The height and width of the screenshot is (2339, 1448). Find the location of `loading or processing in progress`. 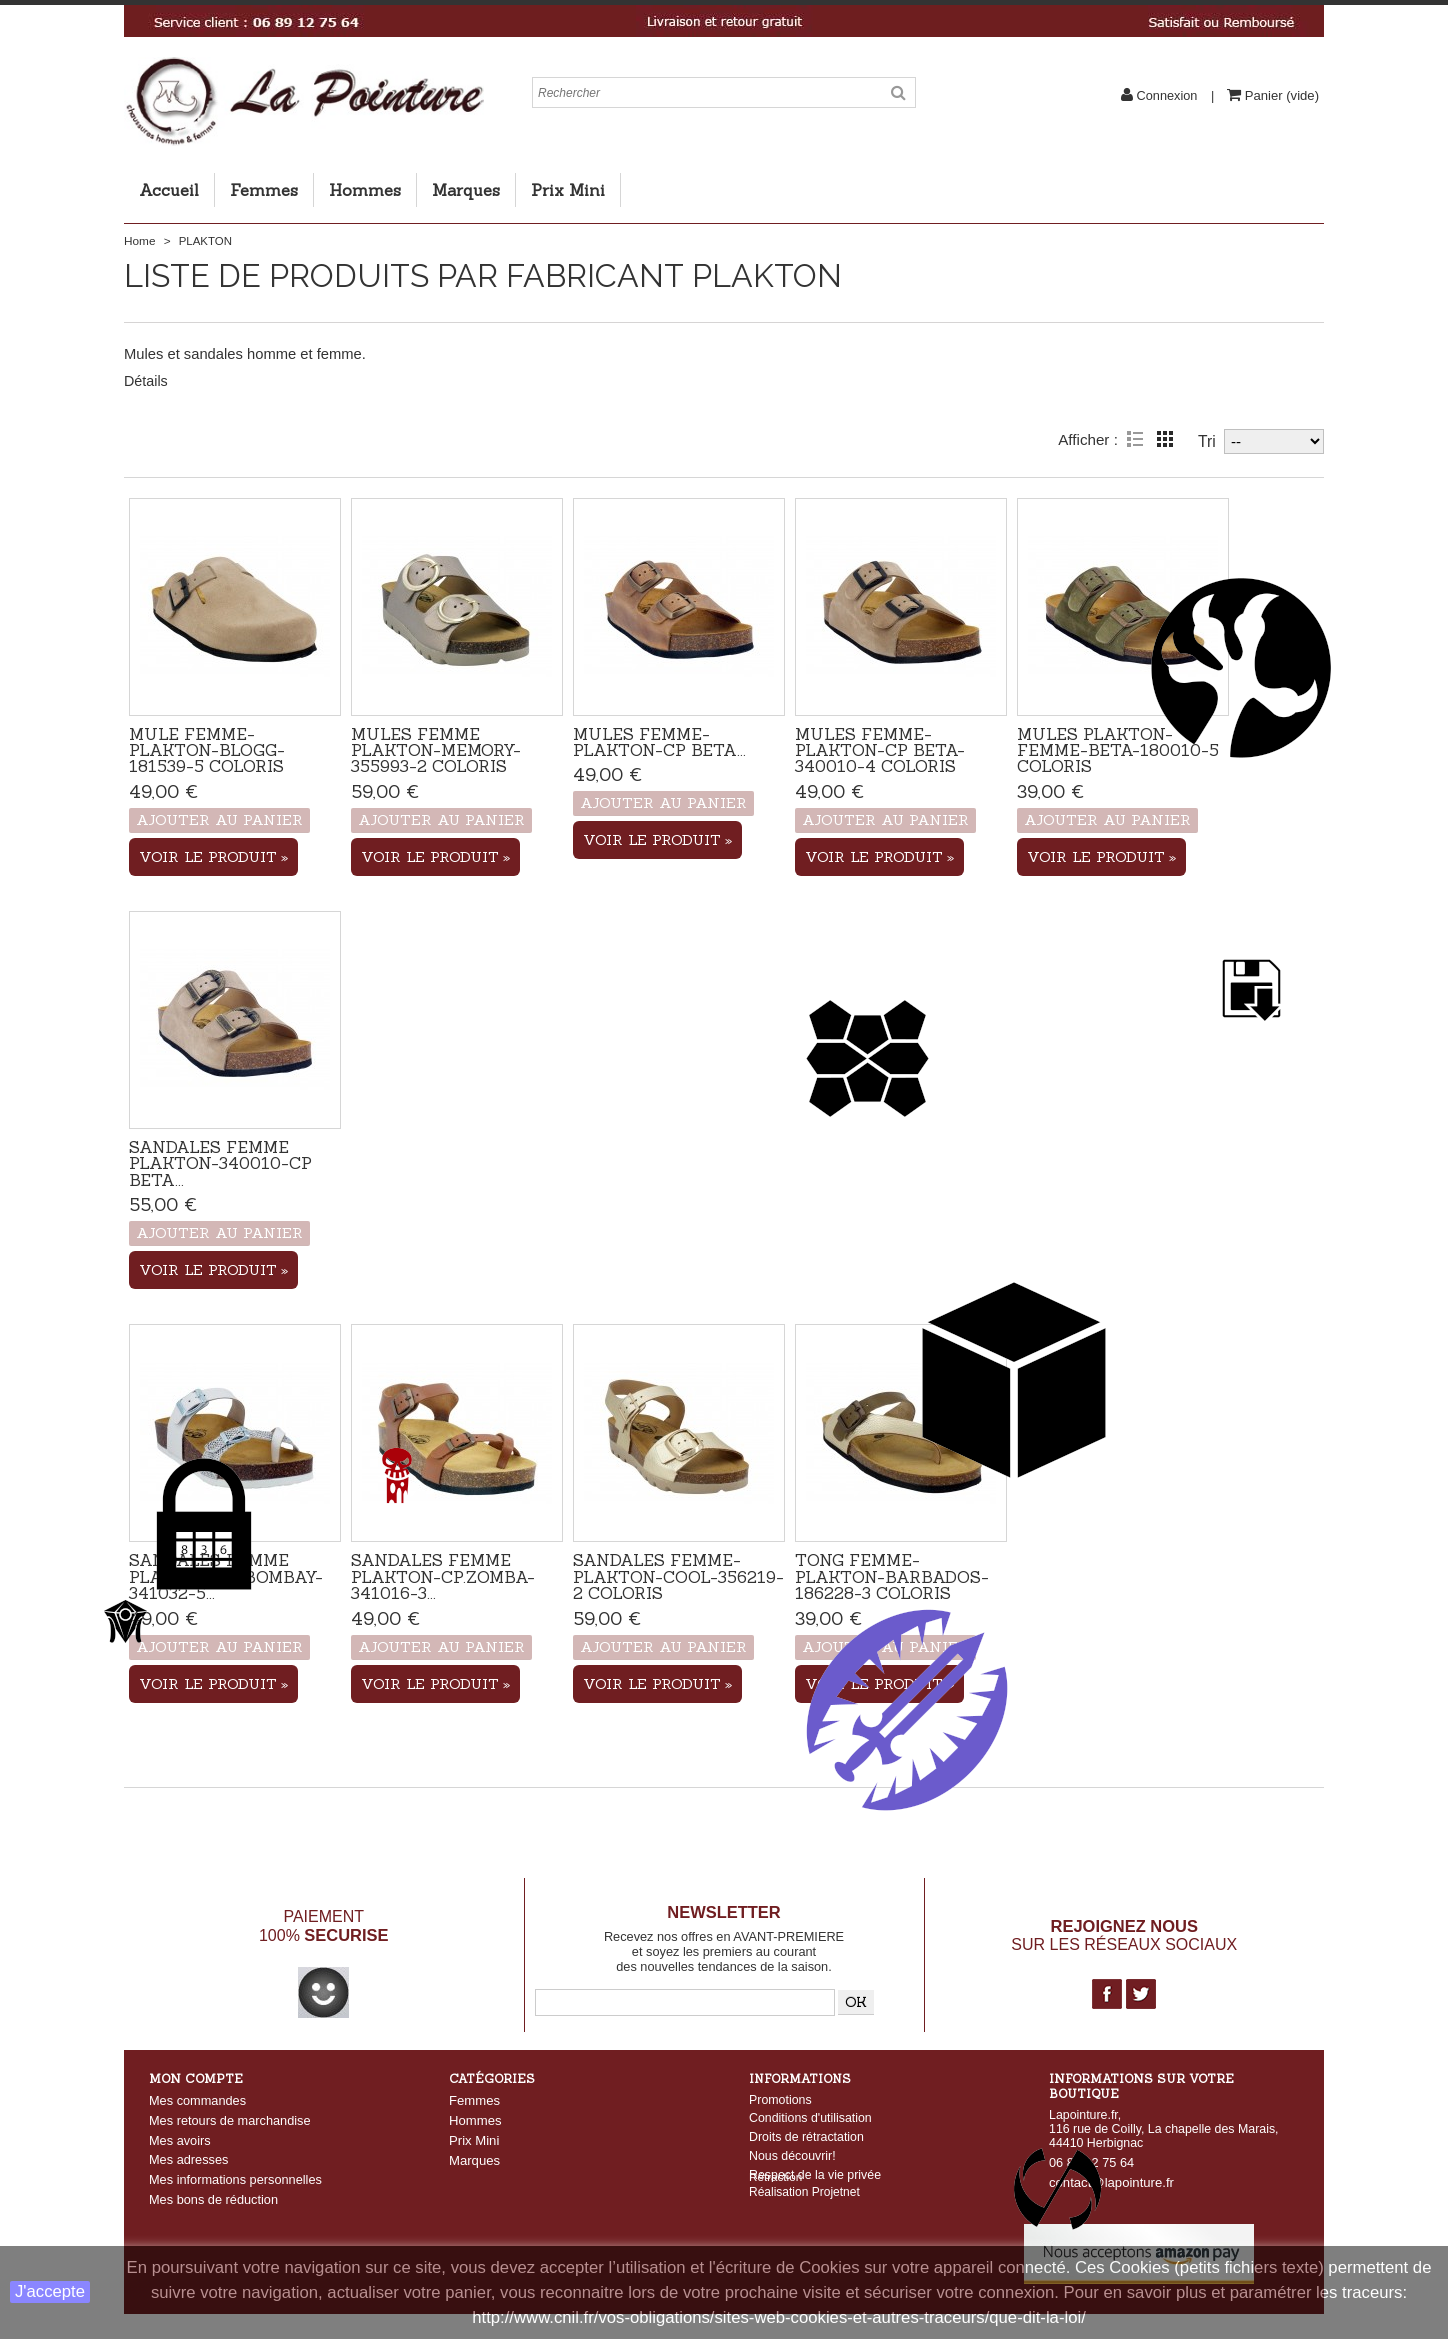

loading or processing in progress is located at coordinates (1058, 2188).